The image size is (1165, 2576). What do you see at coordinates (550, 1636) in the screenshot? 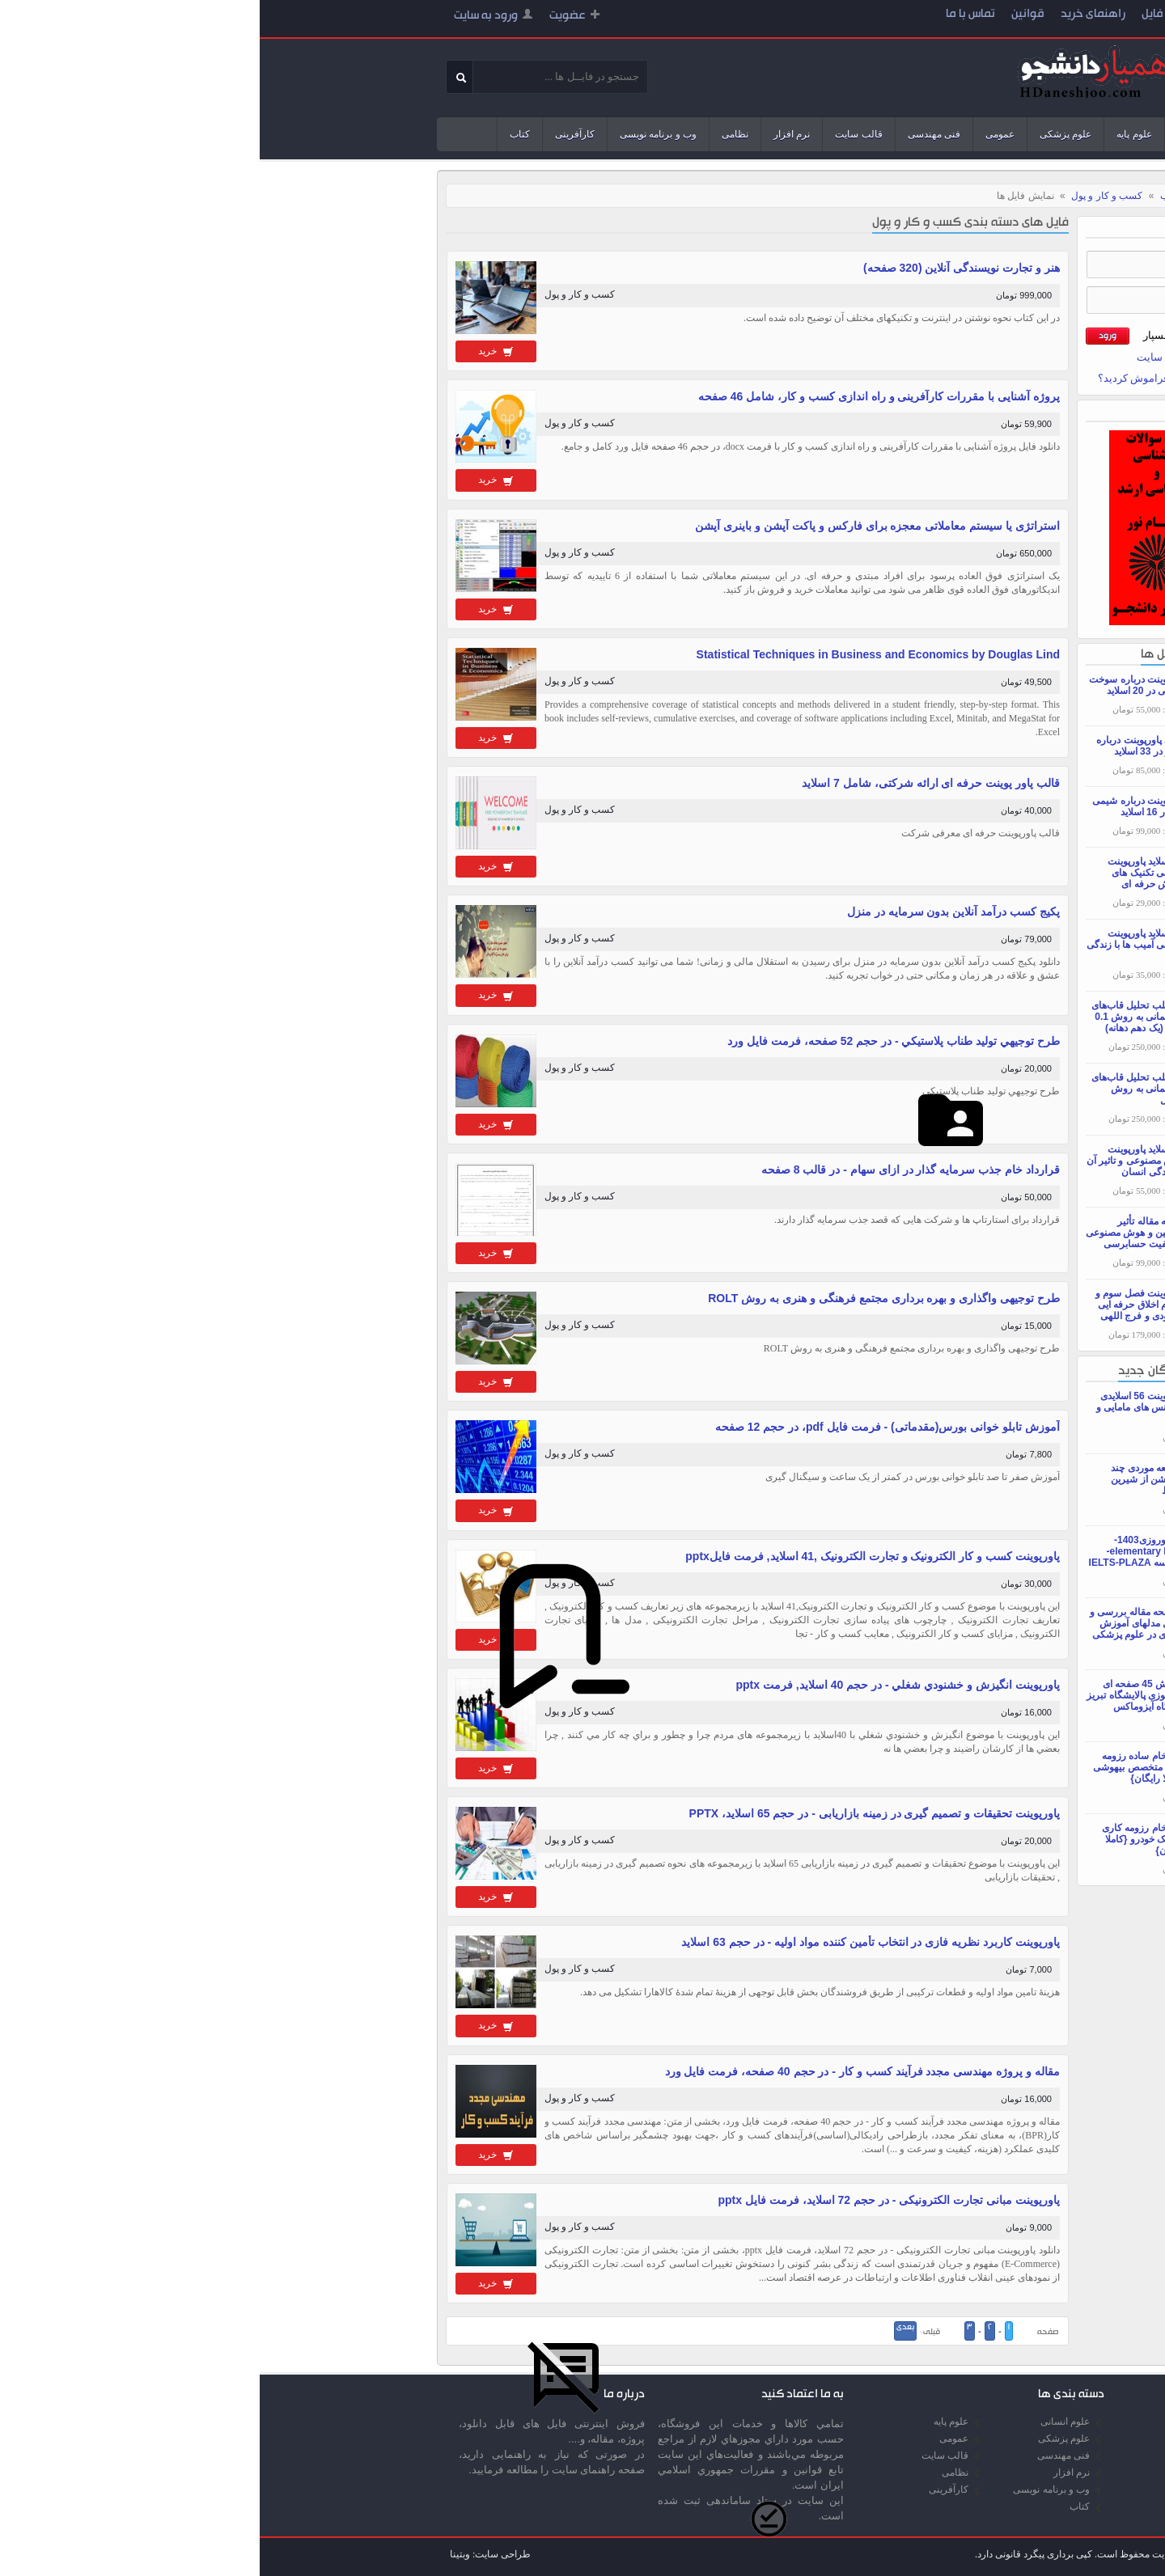
I see `remove item from bookmarks` at bounding box center [550, 1636].